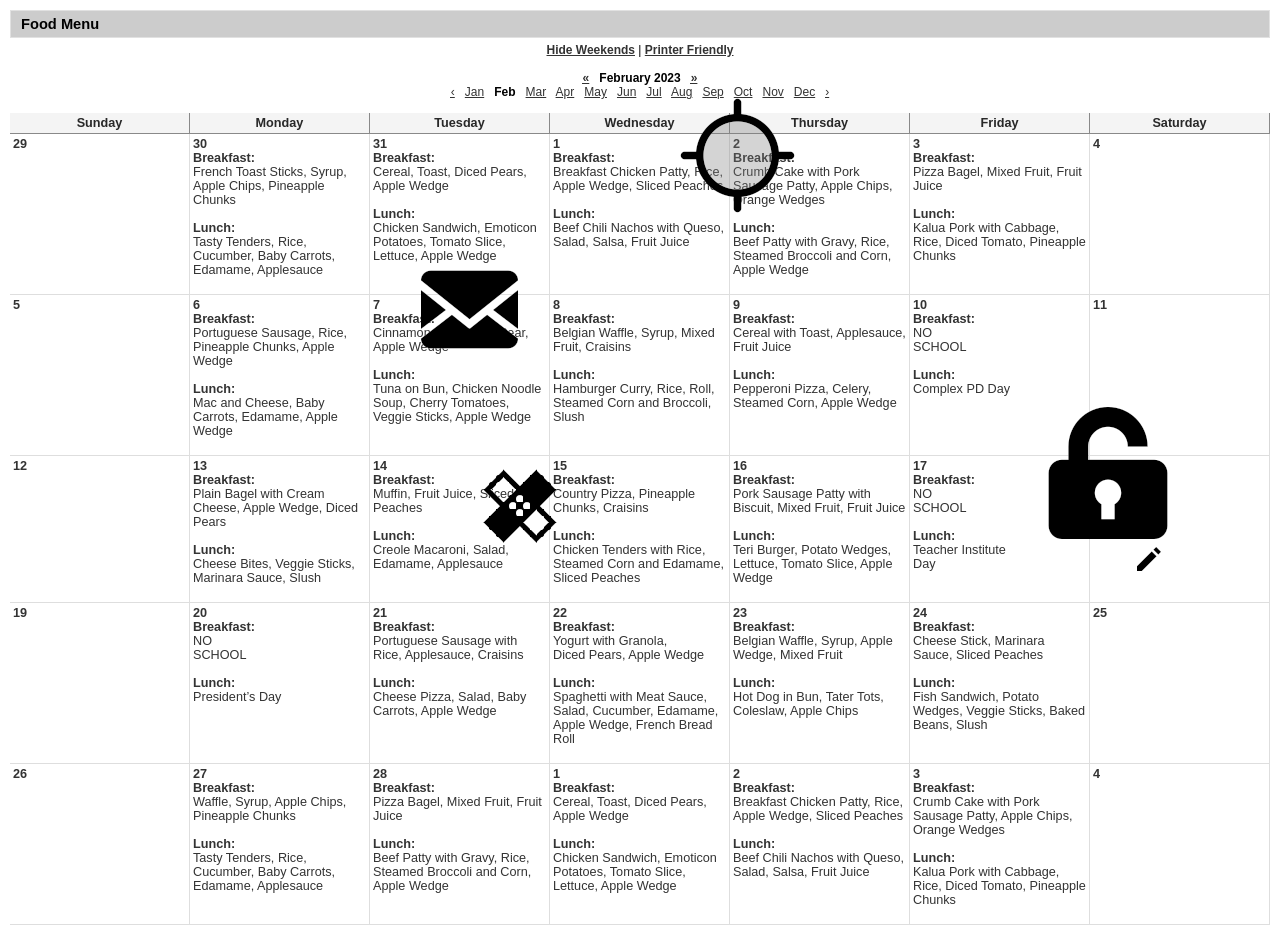 The image size is (1280, 935). What do you see at coordinates (520, 506) in the screenshot?
I see `apply healing or repair tool` at bounding box center [520, 506].